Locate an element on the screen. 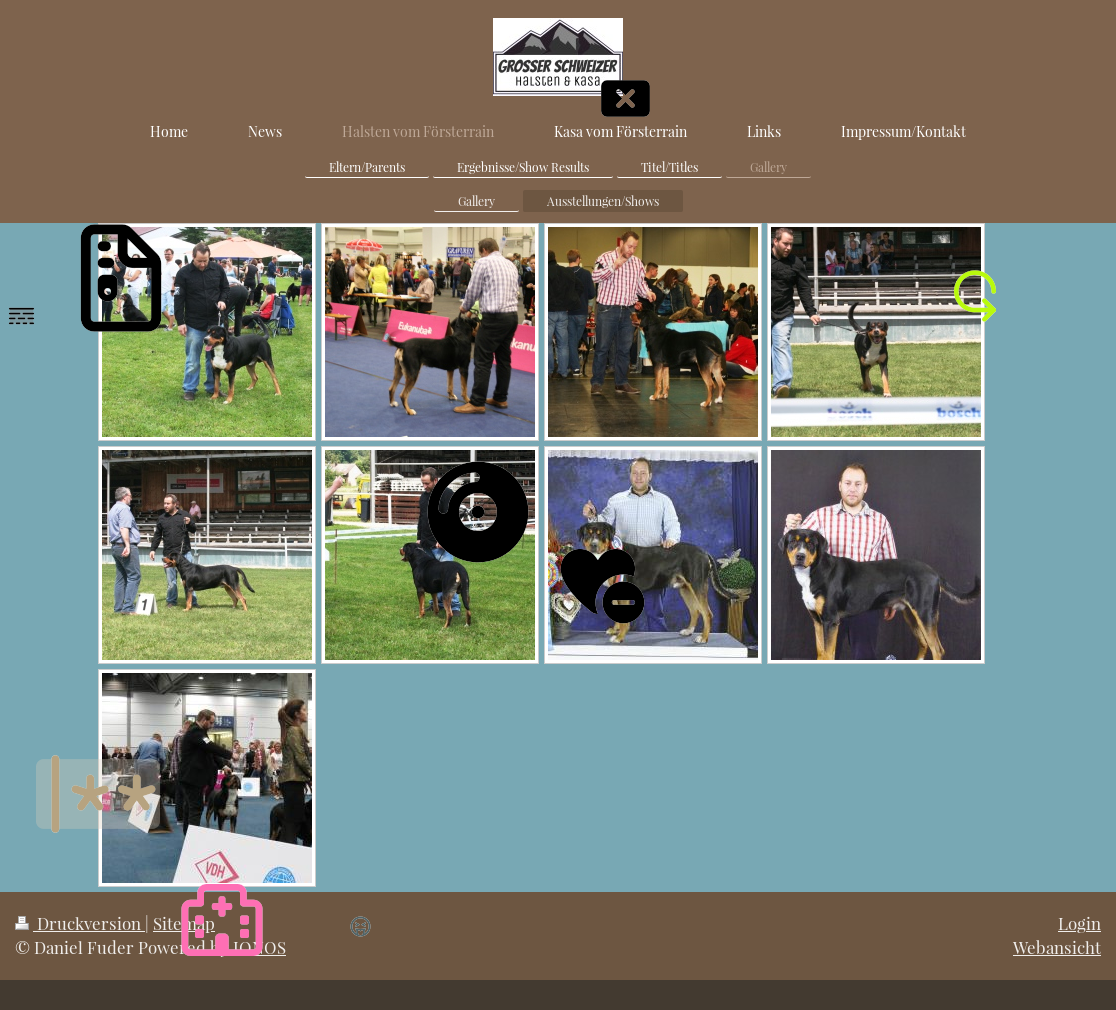  insert a silly or playful emoji reaction is located at coordinates (360, 926).